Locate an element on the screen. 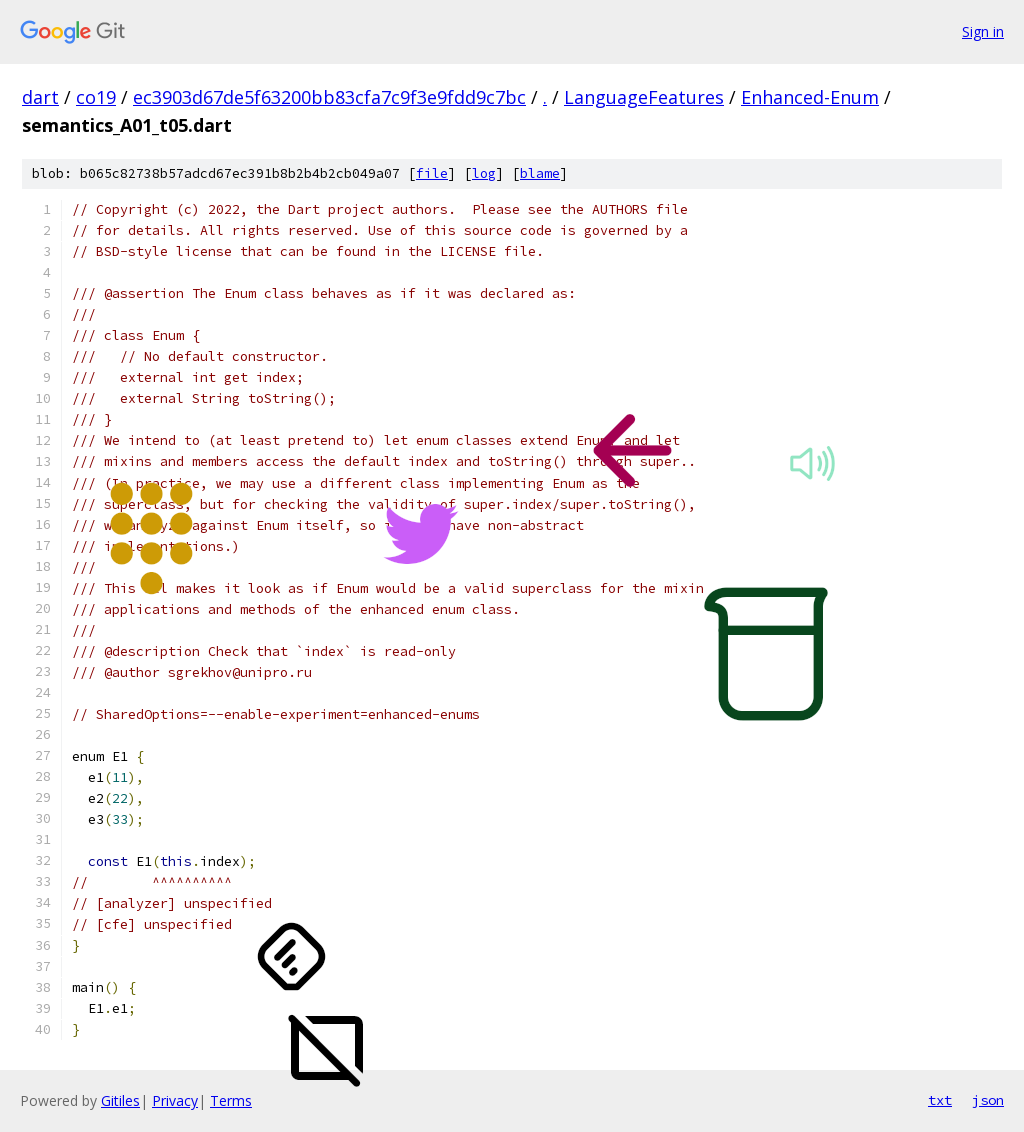 The width and height of the screenshot is (1024, 1132). access experimental or beta features is located at coordinates (766, 654).